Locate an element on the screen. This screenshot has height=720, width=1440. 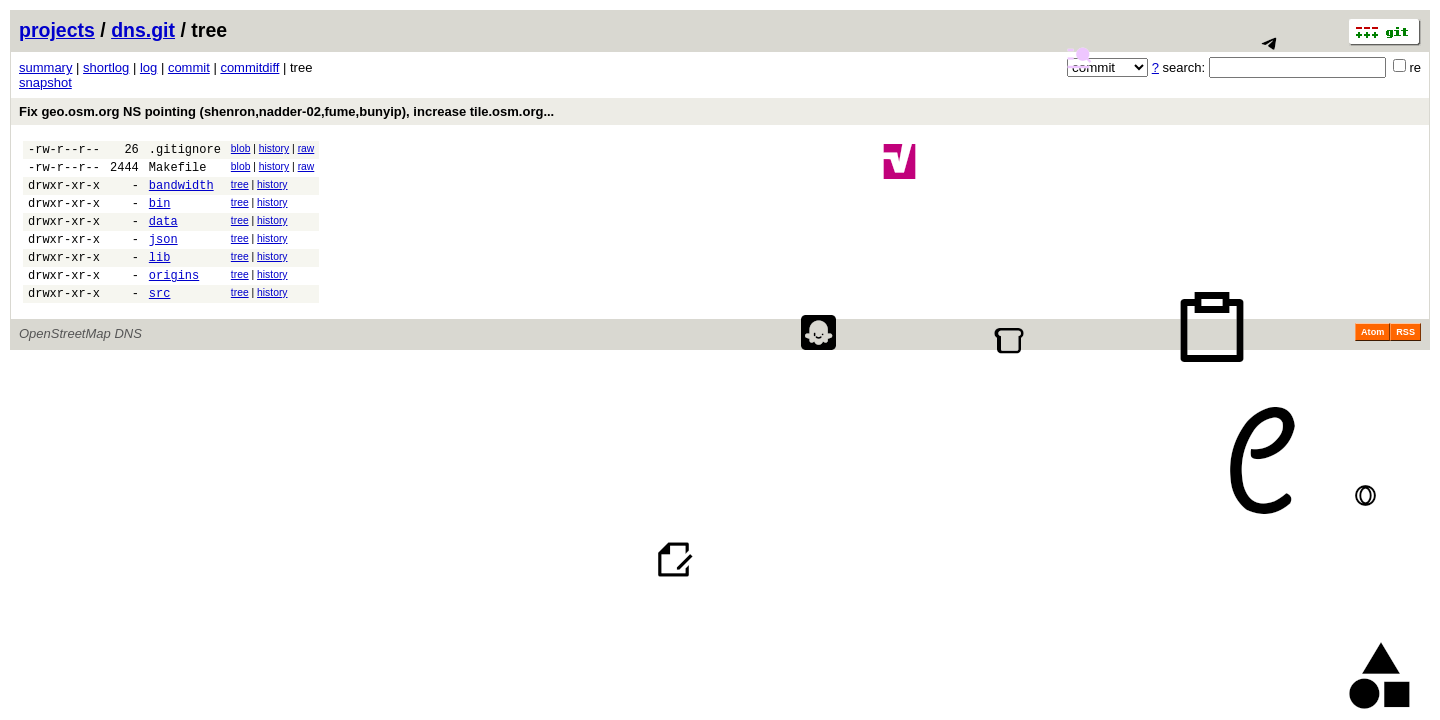
vBulletin forum software logo is located at coordinates (899, 161).